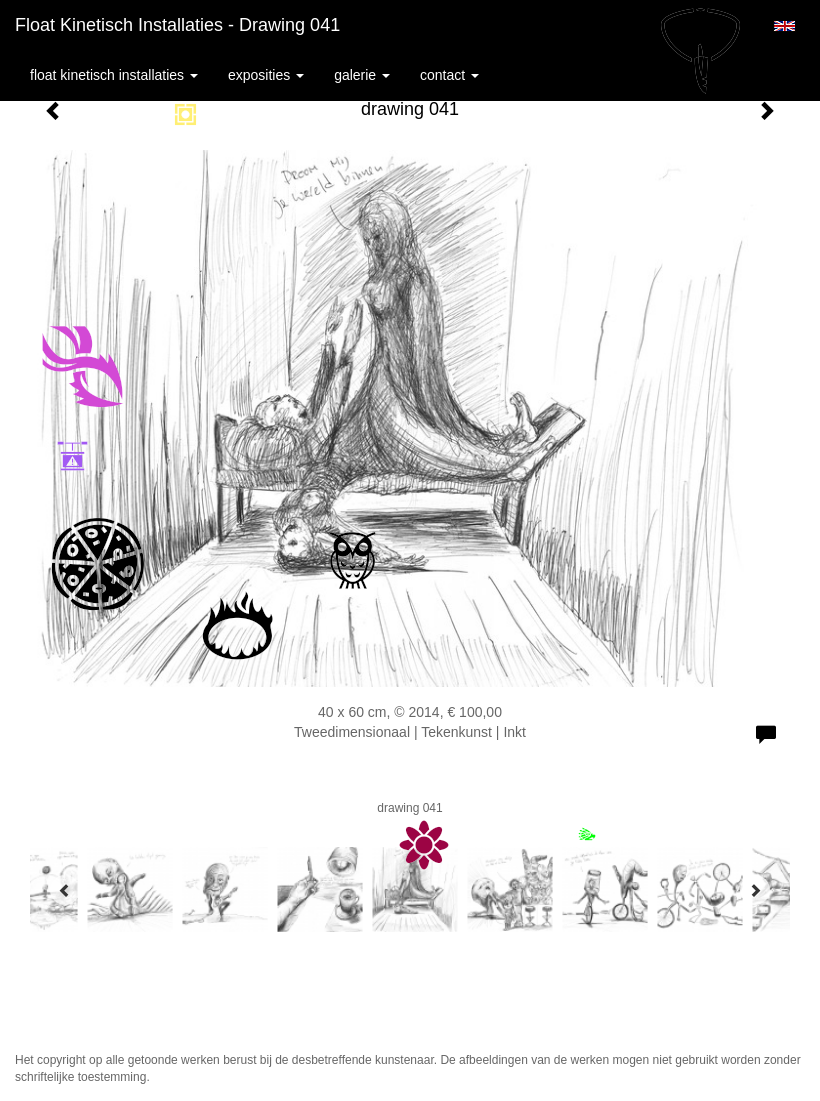 The width and height of the screenshot is (820, 1101). What do you see at coordinates (82, 366) in the screenshot?
I see `indicates a claw attack or slash ability` at bounding box center [82, 366].